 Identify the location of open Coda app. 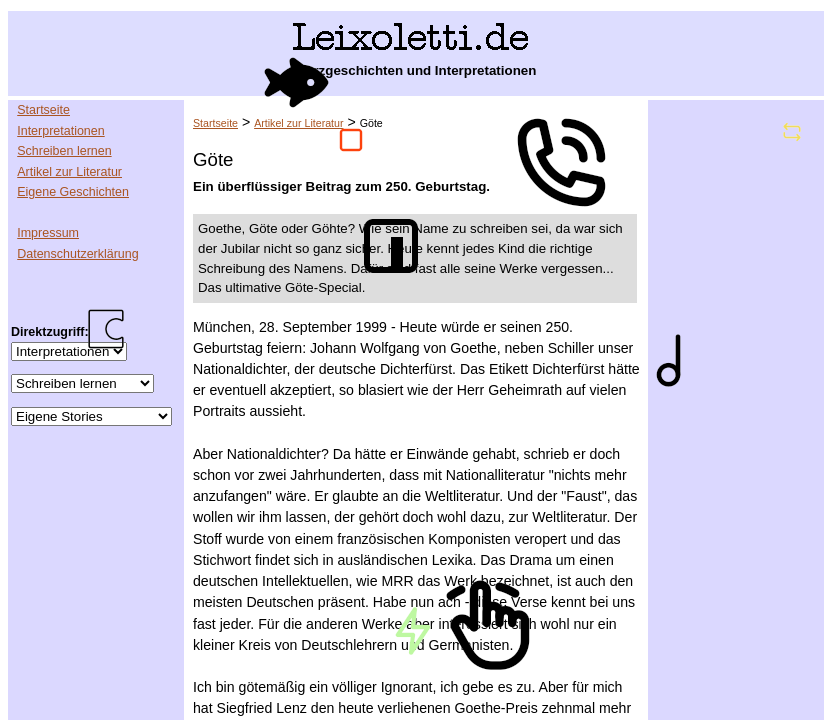
(106, 329).